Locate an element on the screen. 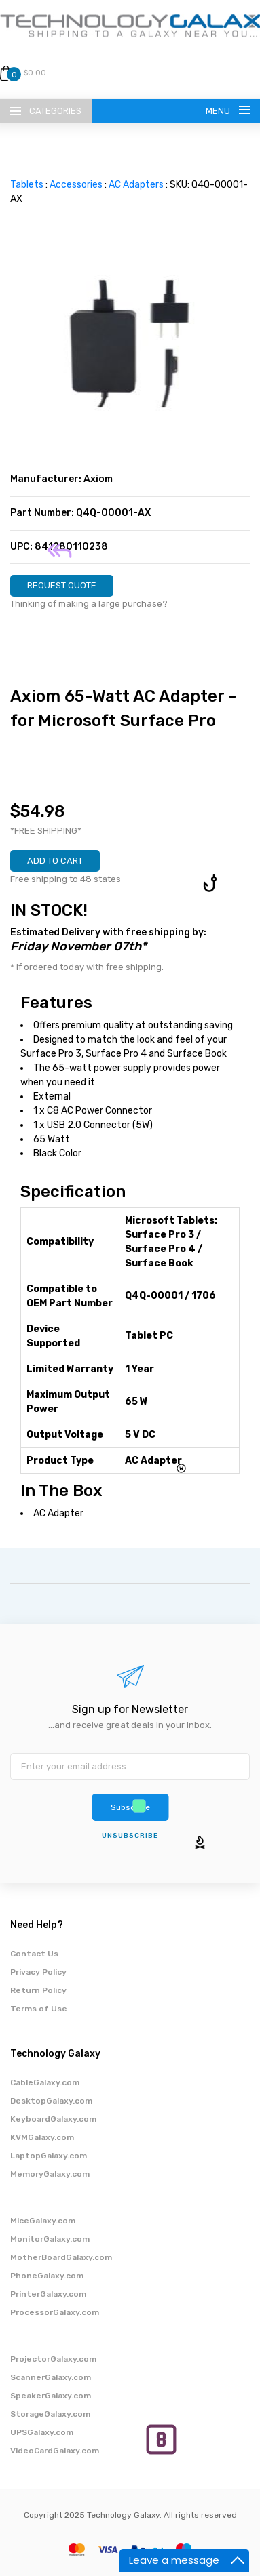  reply to all recipients of an email or message is located at coordinates (59, 550).